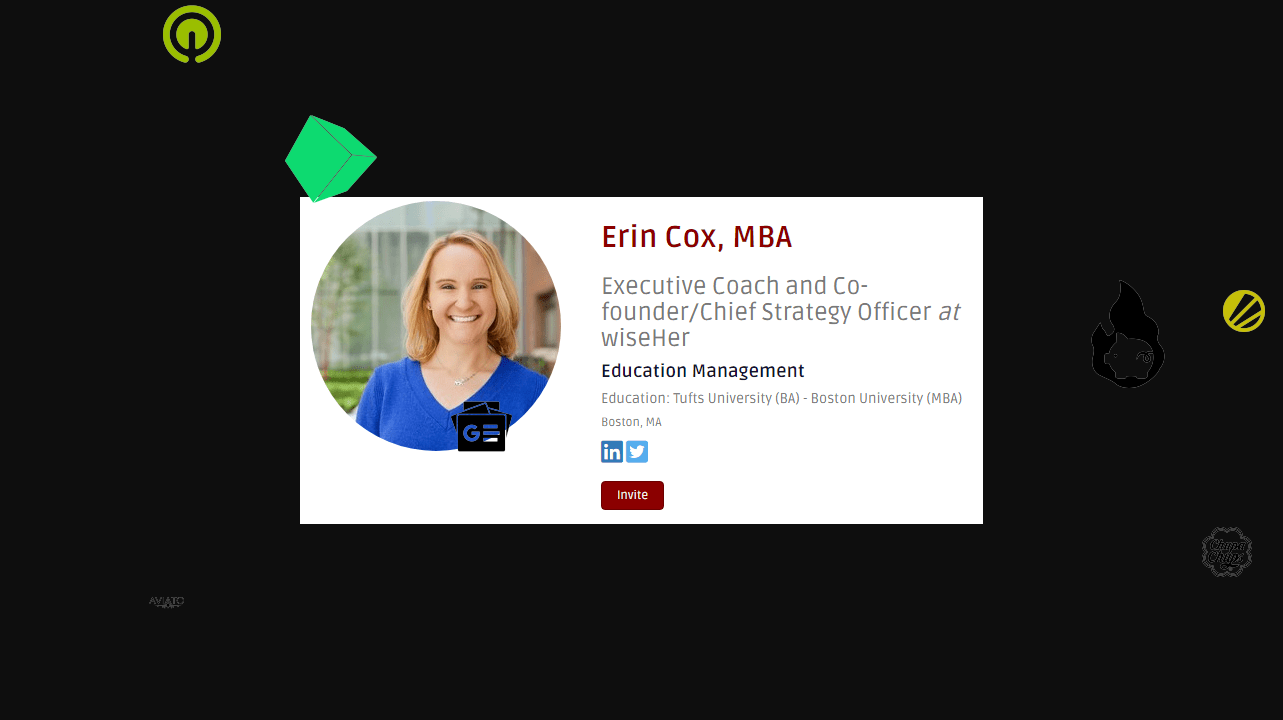 The height and width of the screenshot is (720, 1283). What do you see at coordinates (166, 602) in the screenshot?
I see `aviato company logo from the tv series silicon valley` at bounding box center [166, 602].